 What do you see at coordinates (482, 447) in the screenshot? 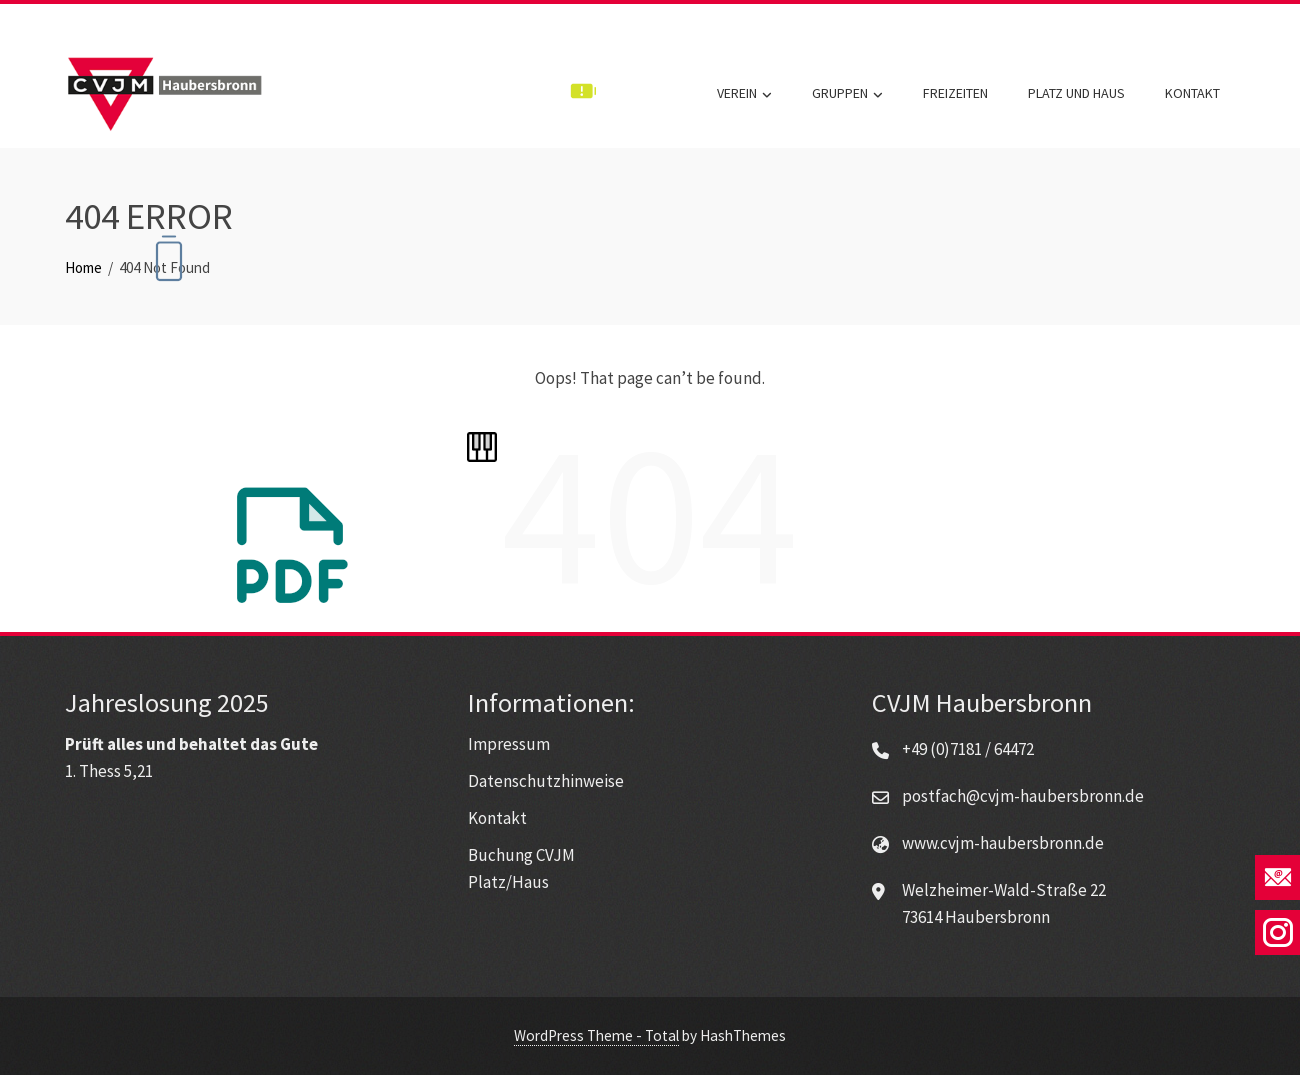
I see `open music or piano app` at bounding box center [482, 447].